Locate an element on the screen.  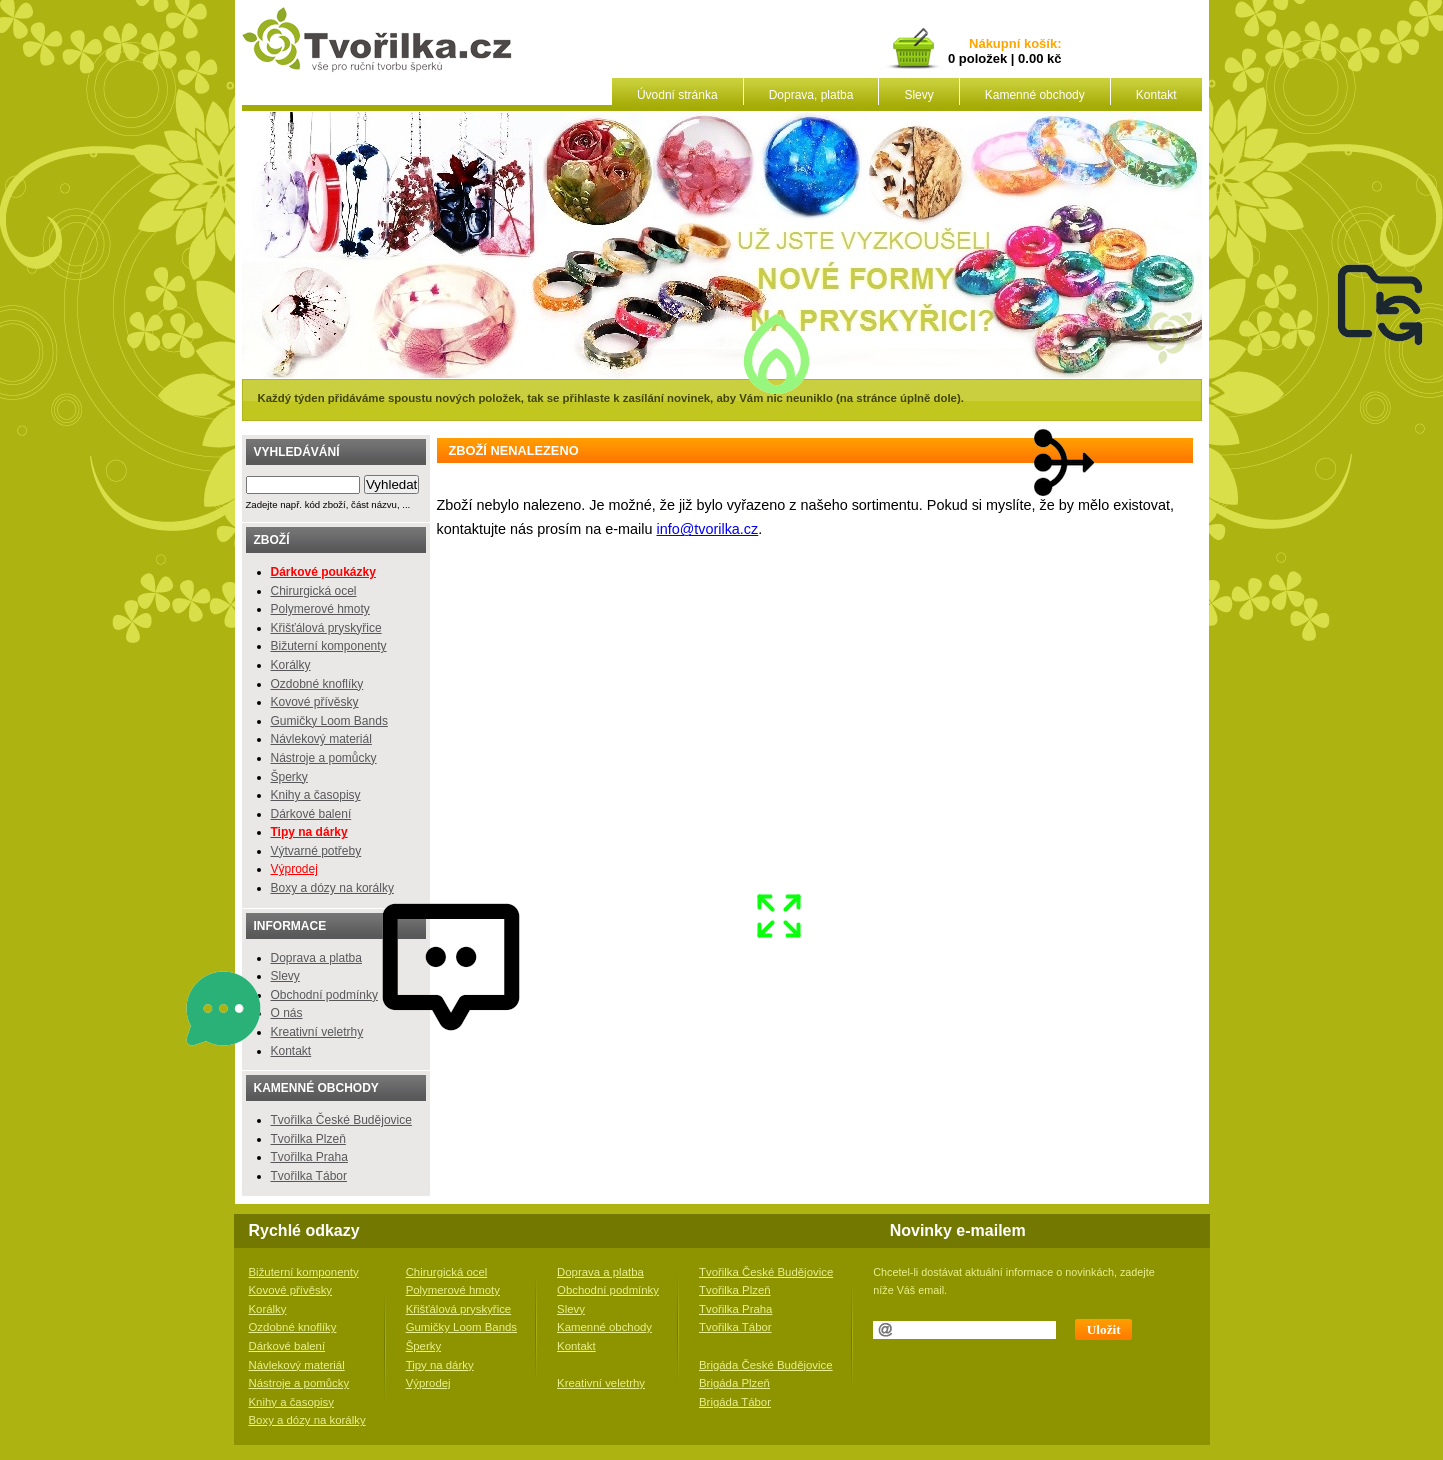
sync folder contents with cloud storage is located at coordinates (1380, 303).